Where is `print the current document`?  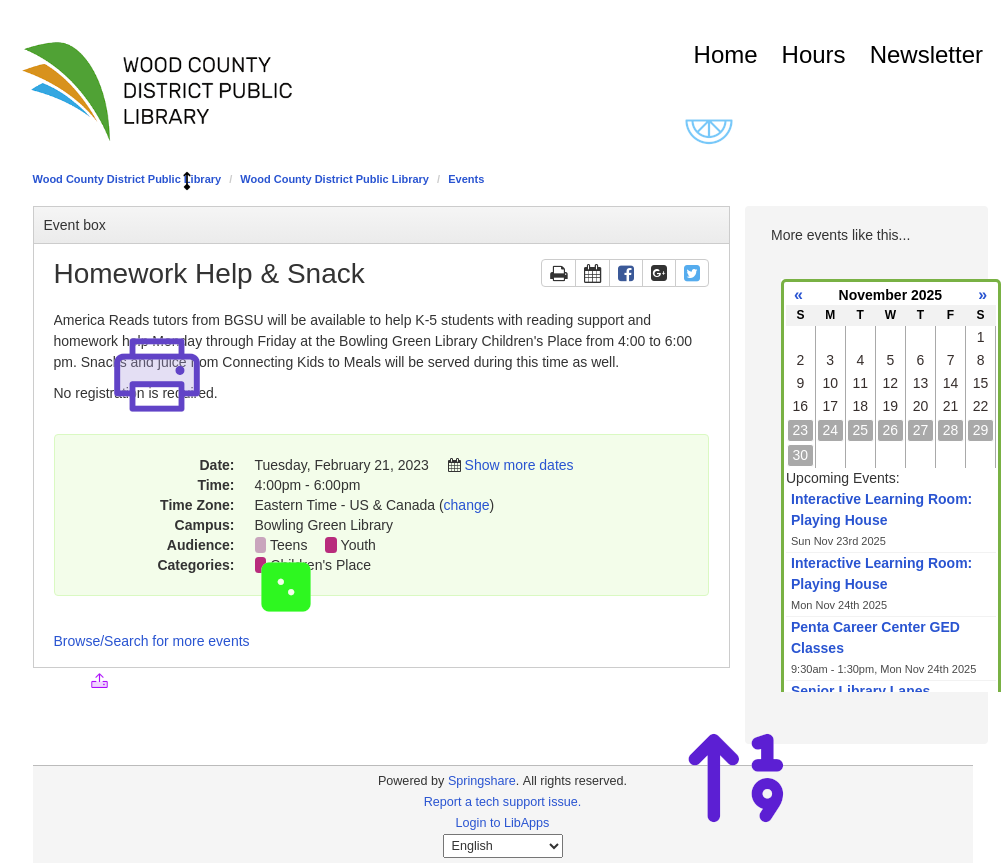 print the current document is located at coordinates (157, 375).